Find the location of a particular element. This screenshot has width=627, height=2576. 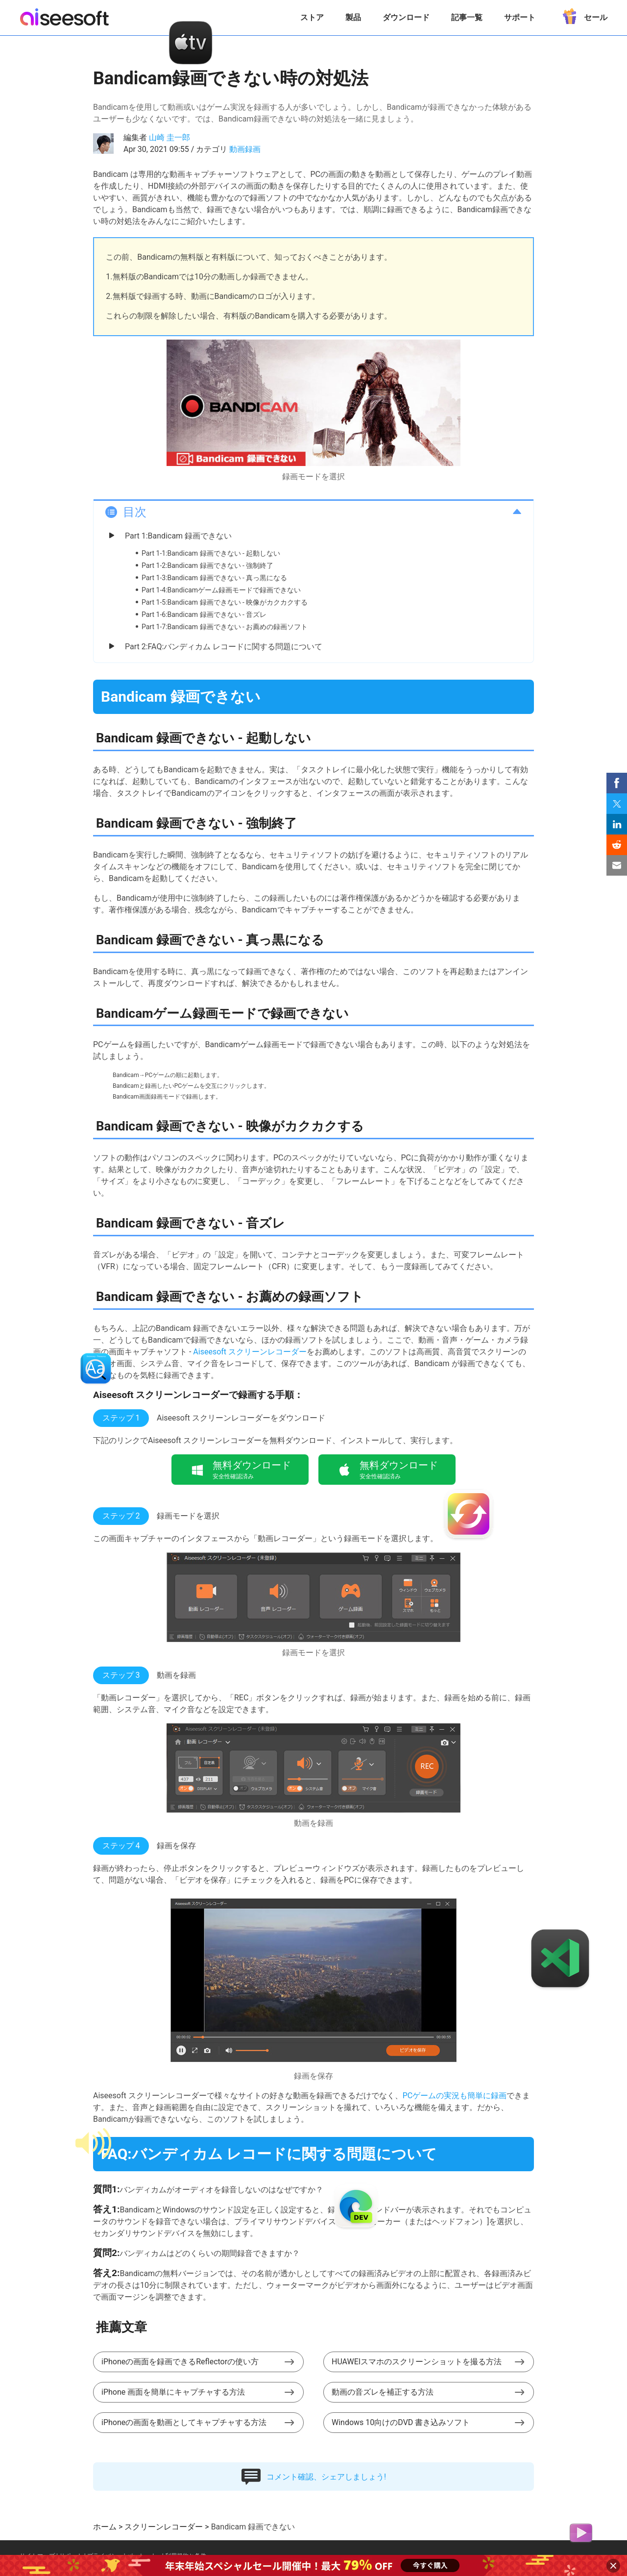

blank app icon template for customization is located at coordinates (317, 448).